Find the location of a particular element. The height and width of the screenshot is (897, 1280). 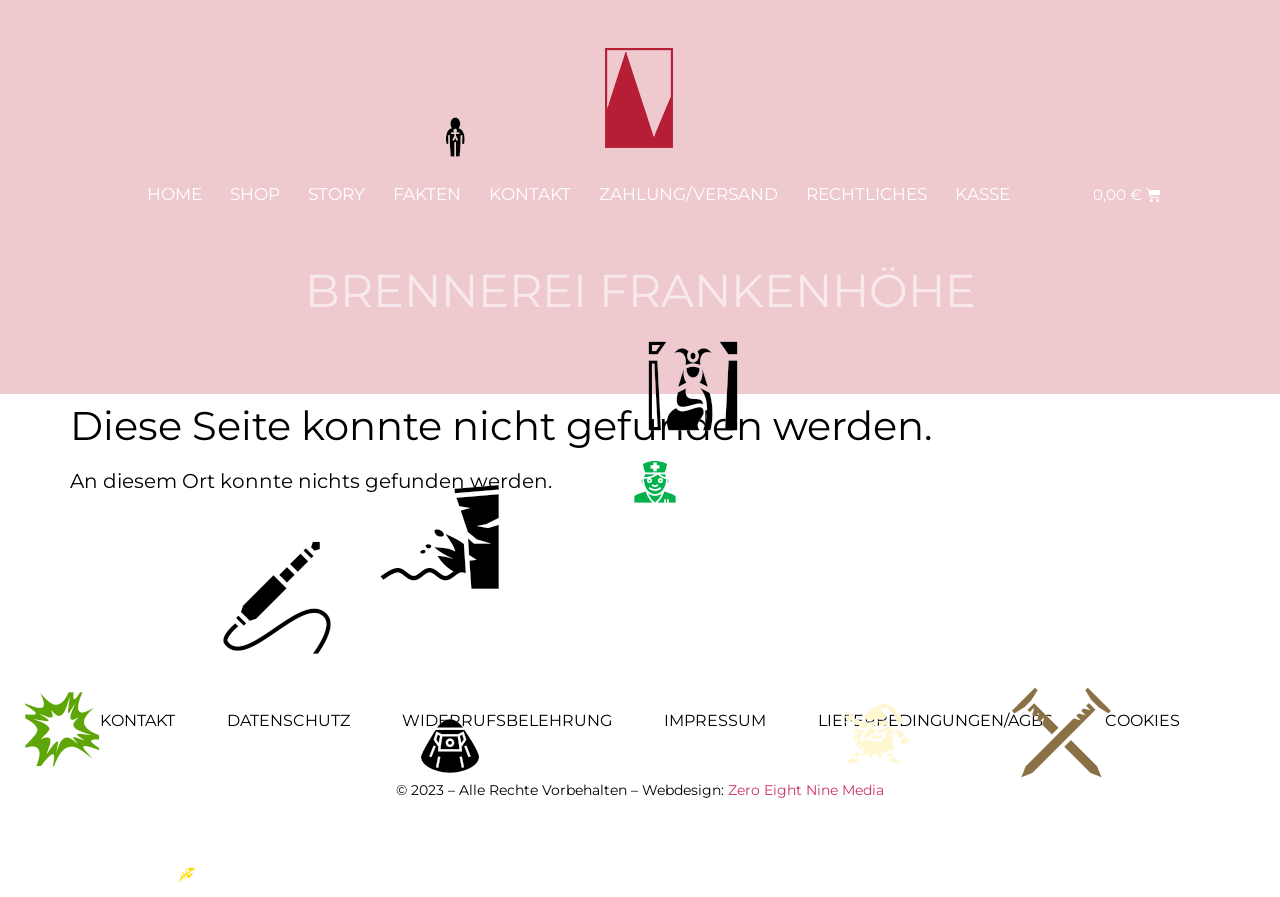

view space mission or spacecraft content is located at coordinates (450, 746).